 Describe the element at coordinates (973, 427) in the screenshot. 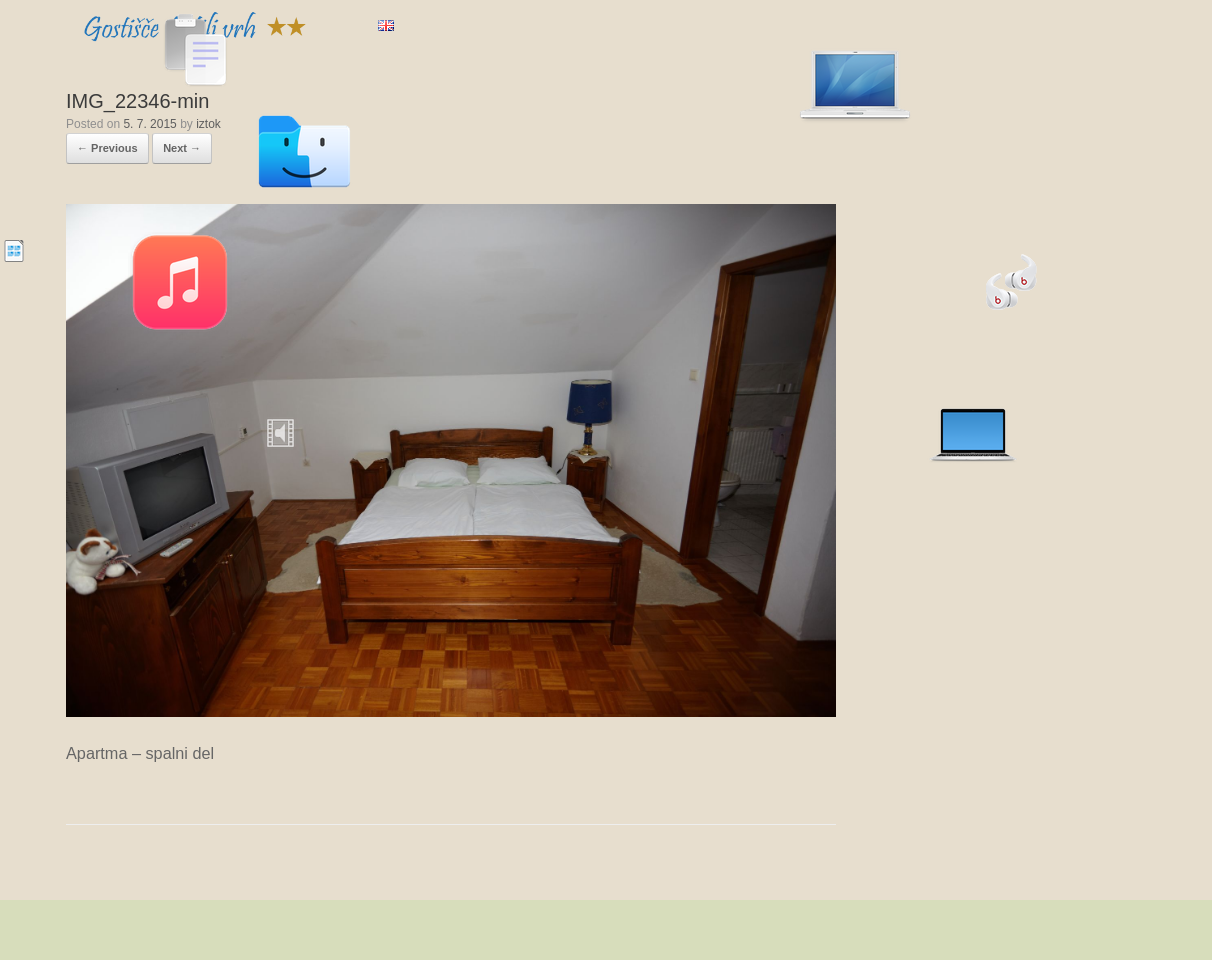

I see `represents this macbook device in system settings` at that location.